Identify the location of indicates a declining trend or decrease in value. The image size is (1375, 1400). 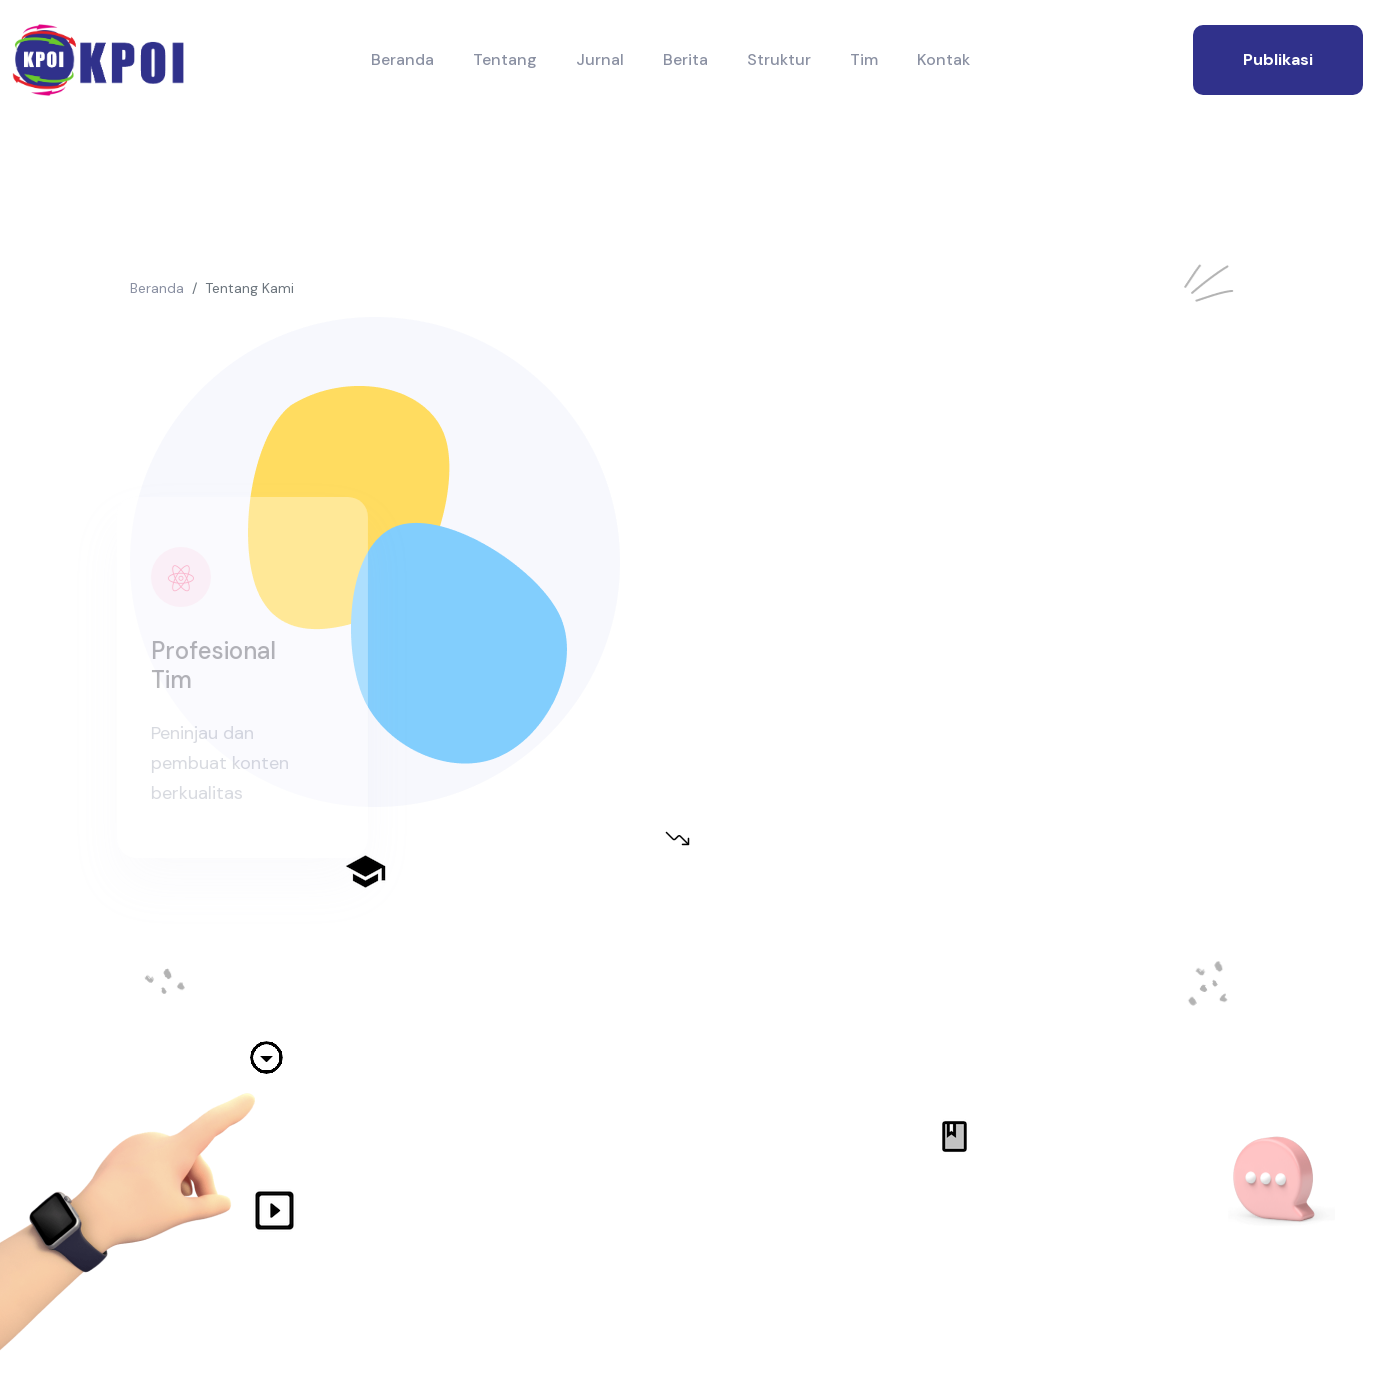
(677, 838).